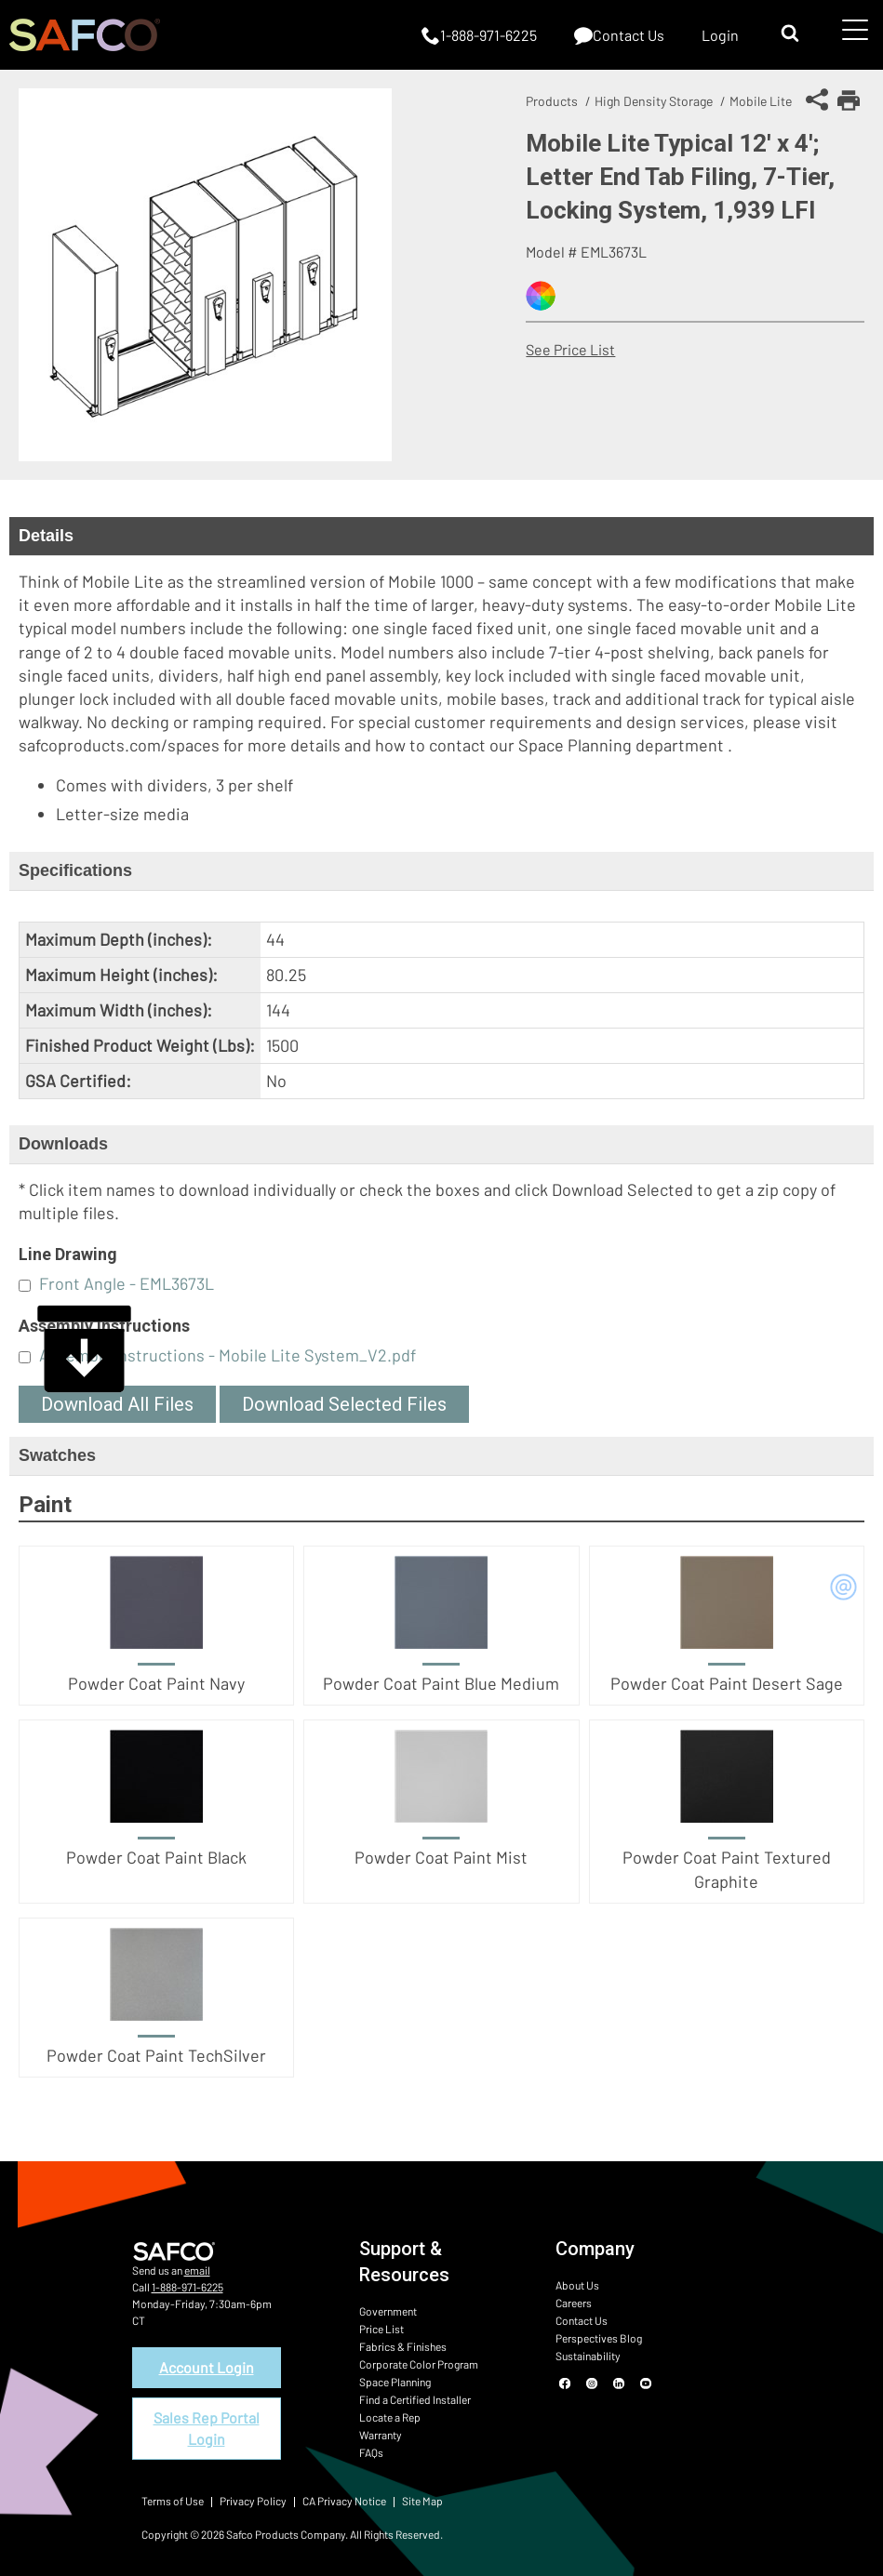  What do you see at coordinates (843, 1587) in the screenshot?
I see `mention a user or tag someone` at bounding box center [843, 1587].